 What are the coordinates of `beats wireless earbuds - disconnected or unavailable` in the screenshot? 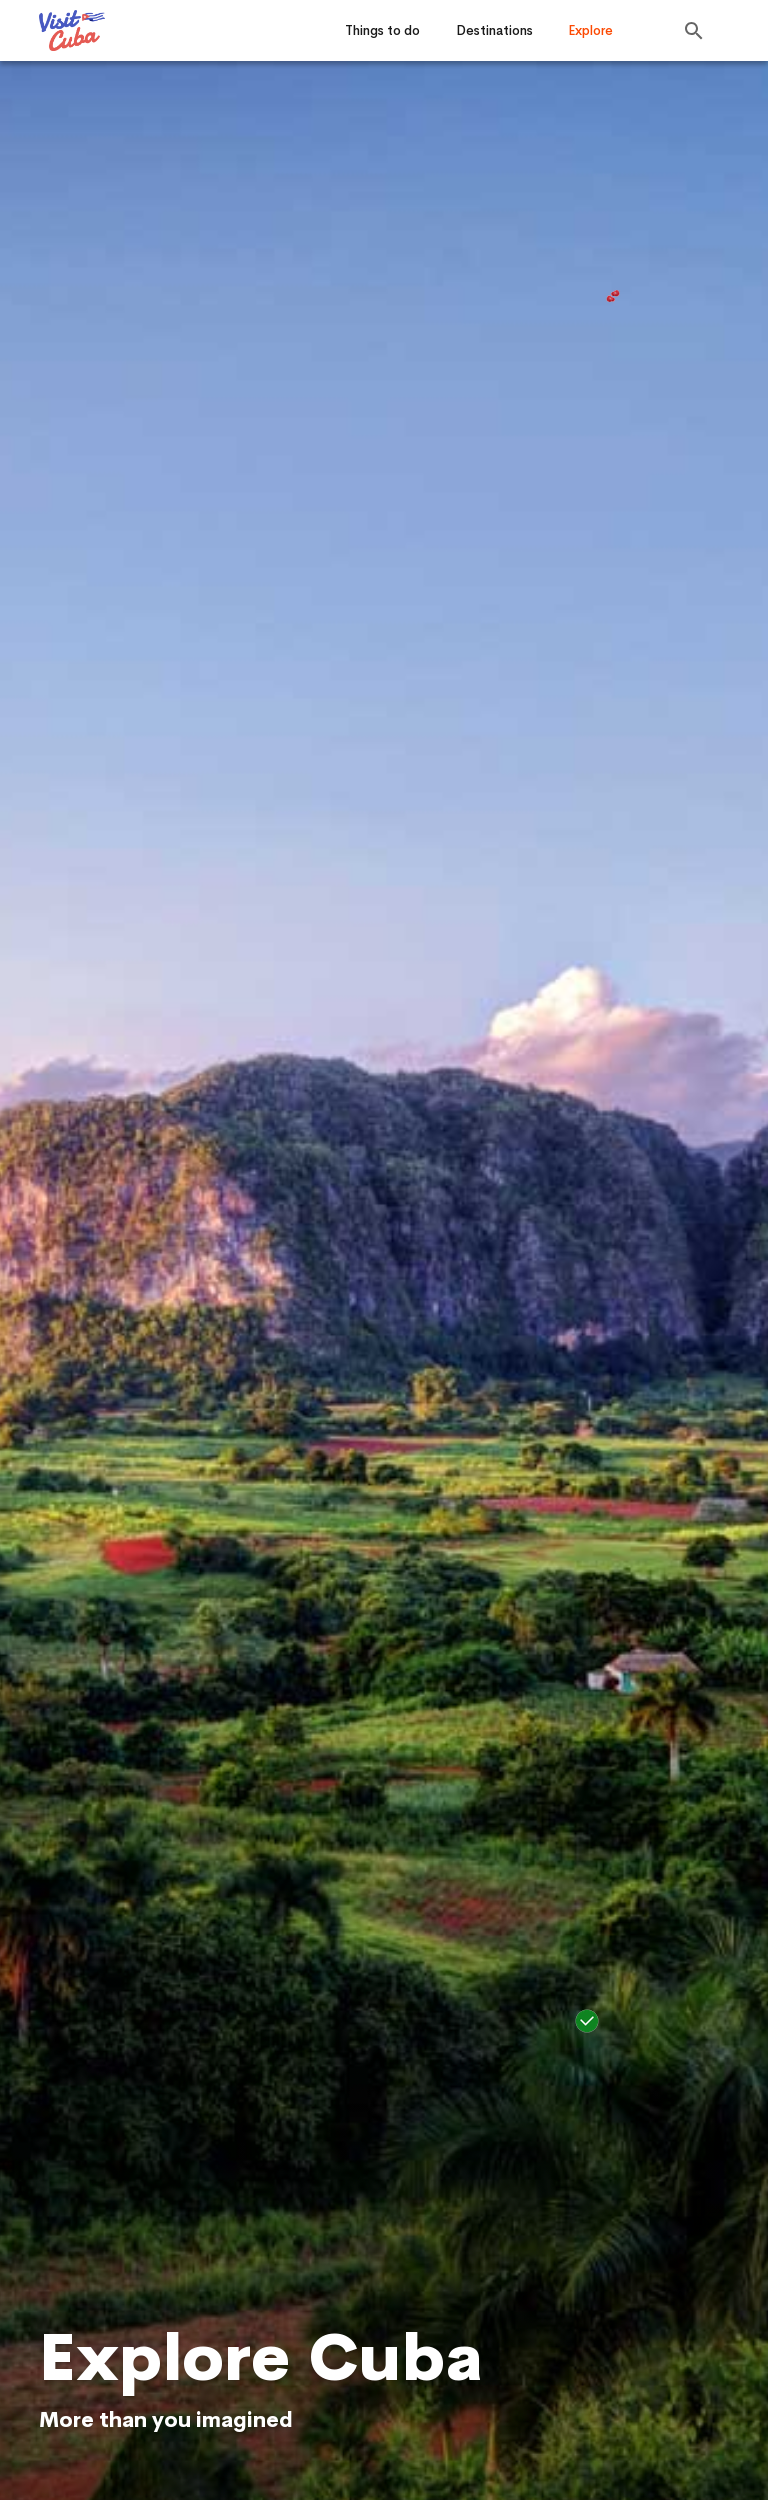 It's located at (613, 296).